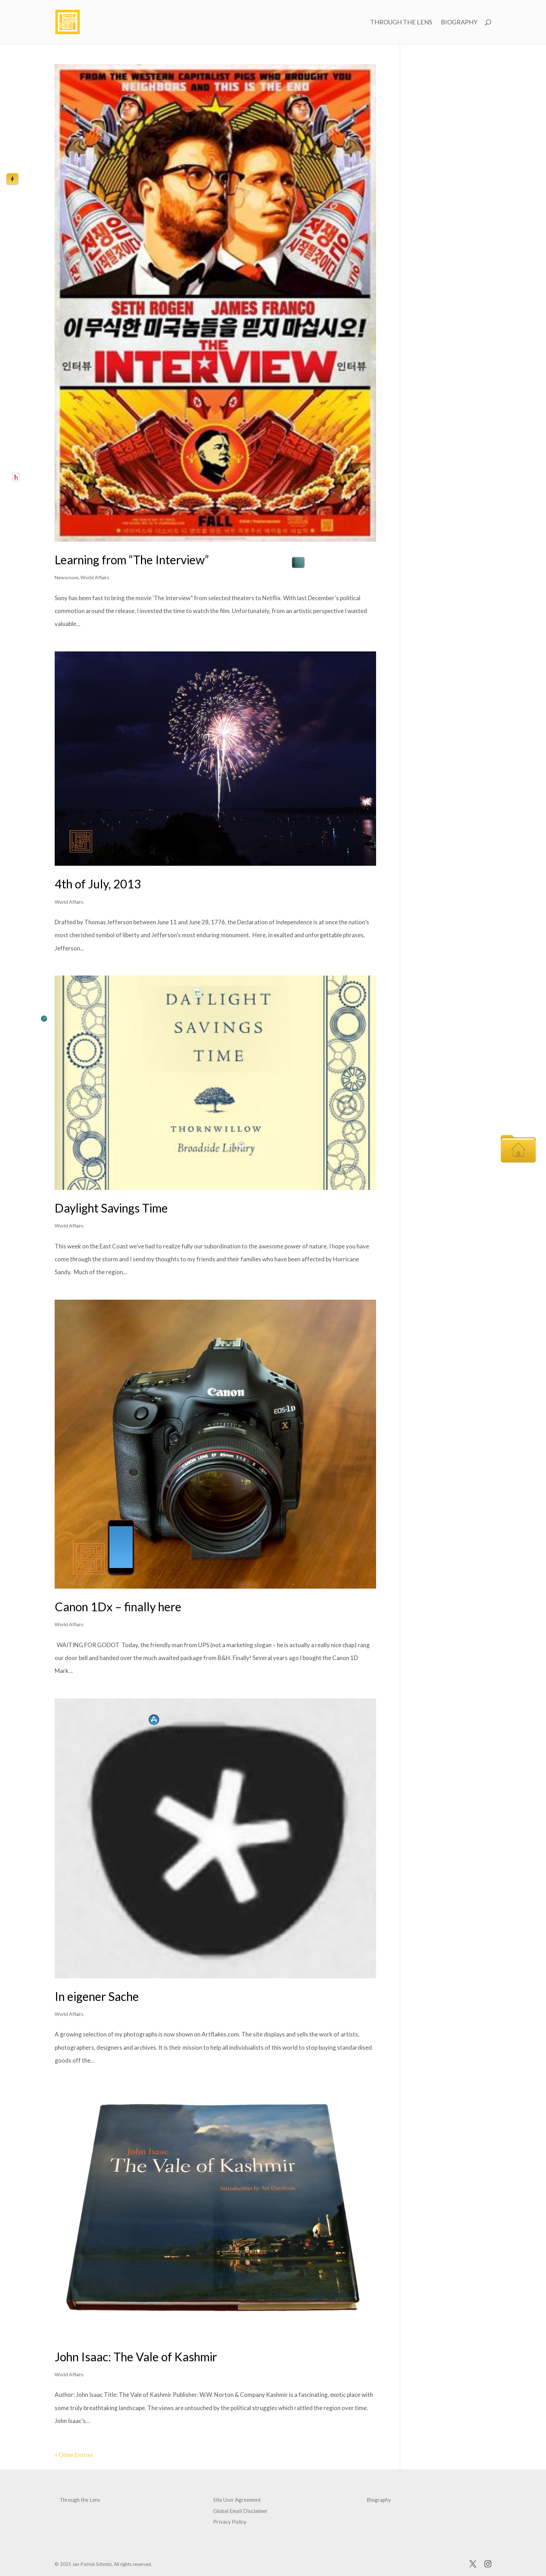 This screenshot has width=546, height=2576. What do you see at coordinates (197, 993) in the screenshot?
I see `open a spreadsheet file` at bounding box center [197, 993].